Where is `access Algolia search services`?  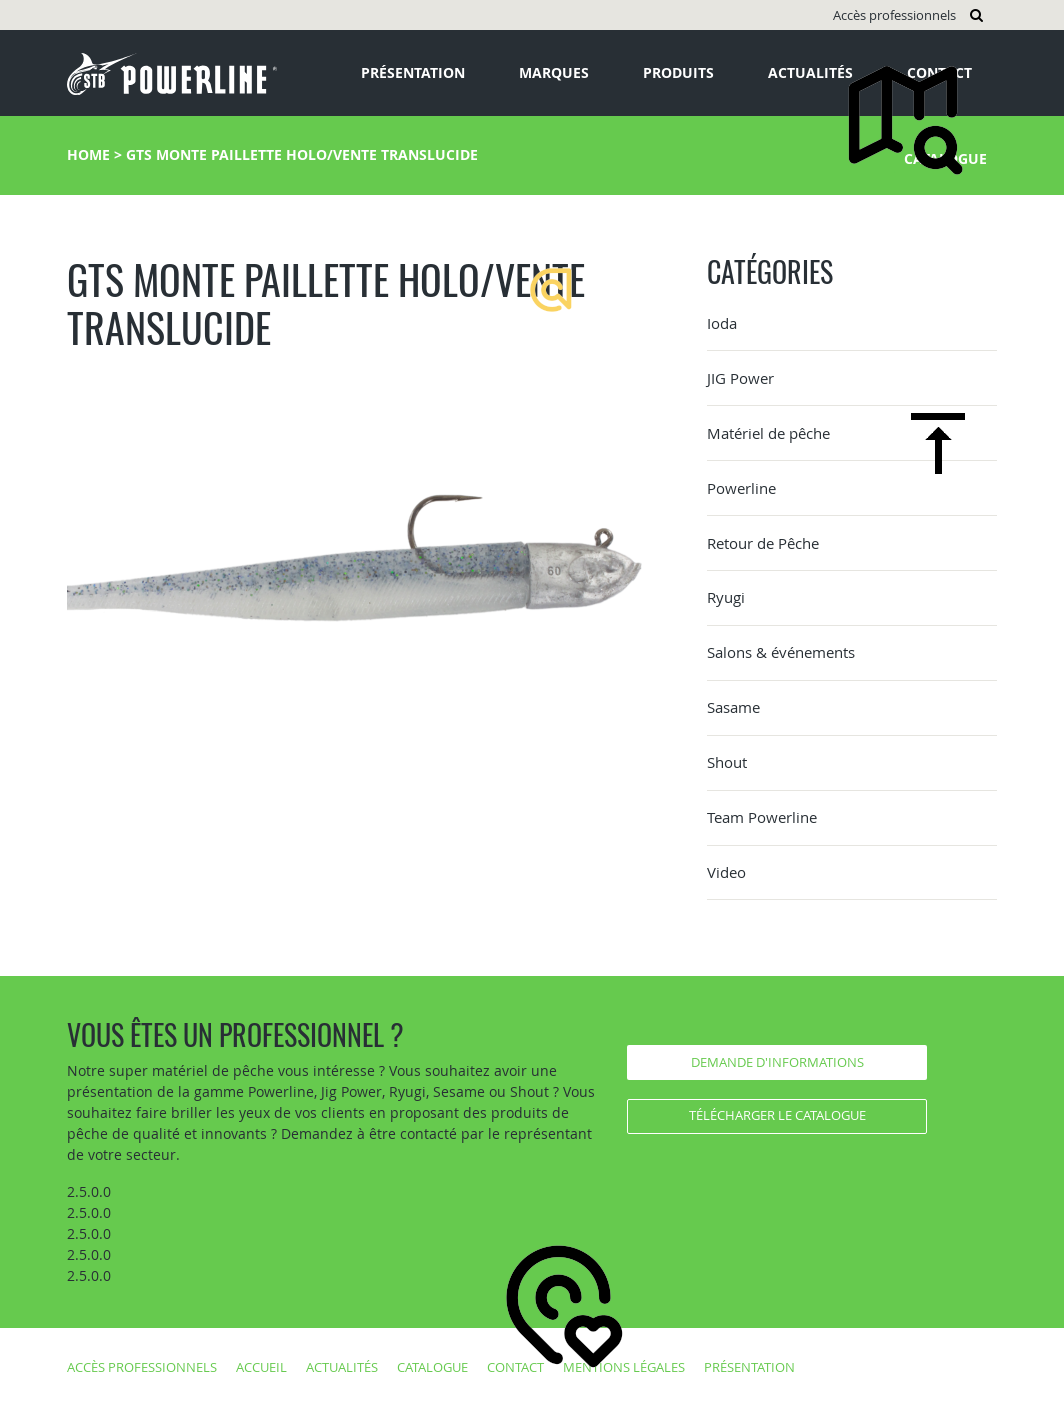
access Algolia search services is located at coordinates (552, 290).